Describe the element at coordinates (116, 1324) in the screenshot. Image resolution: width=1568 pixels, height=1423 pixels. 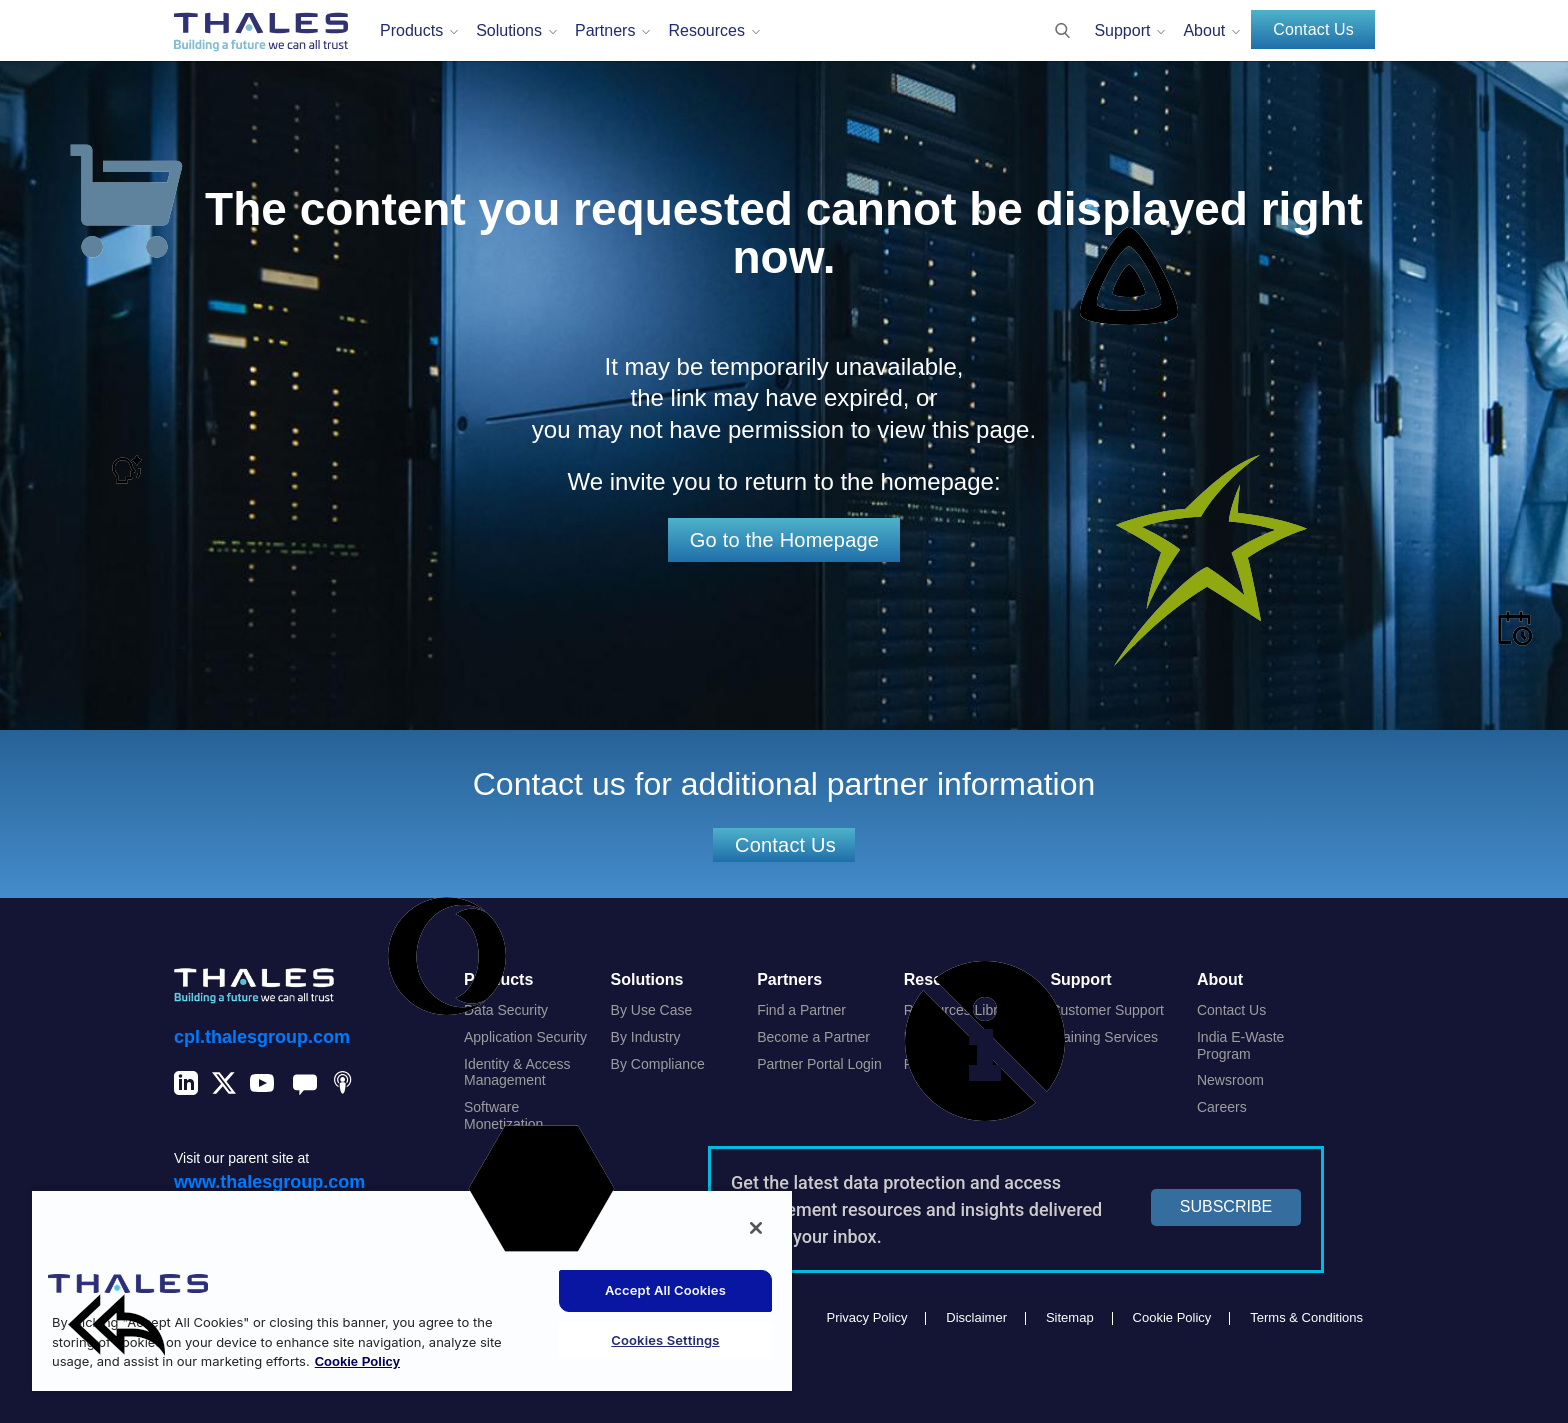
I see `reply to all recipients in an email thread` at that location.